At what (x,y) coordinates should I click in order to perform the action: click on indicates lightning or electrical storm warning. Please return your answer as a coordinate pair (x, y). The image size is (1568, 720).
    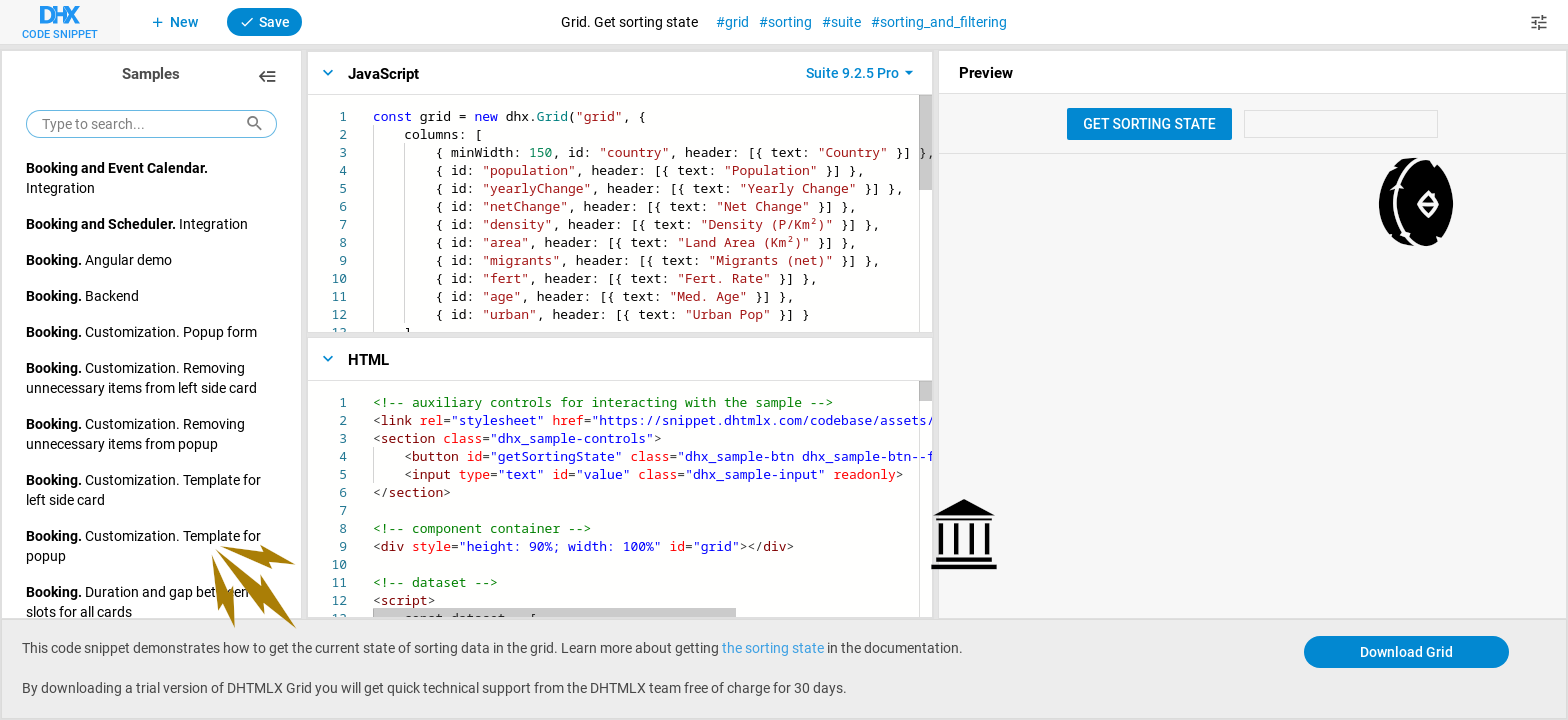
    Looking at the image, I should click on (253, 586).